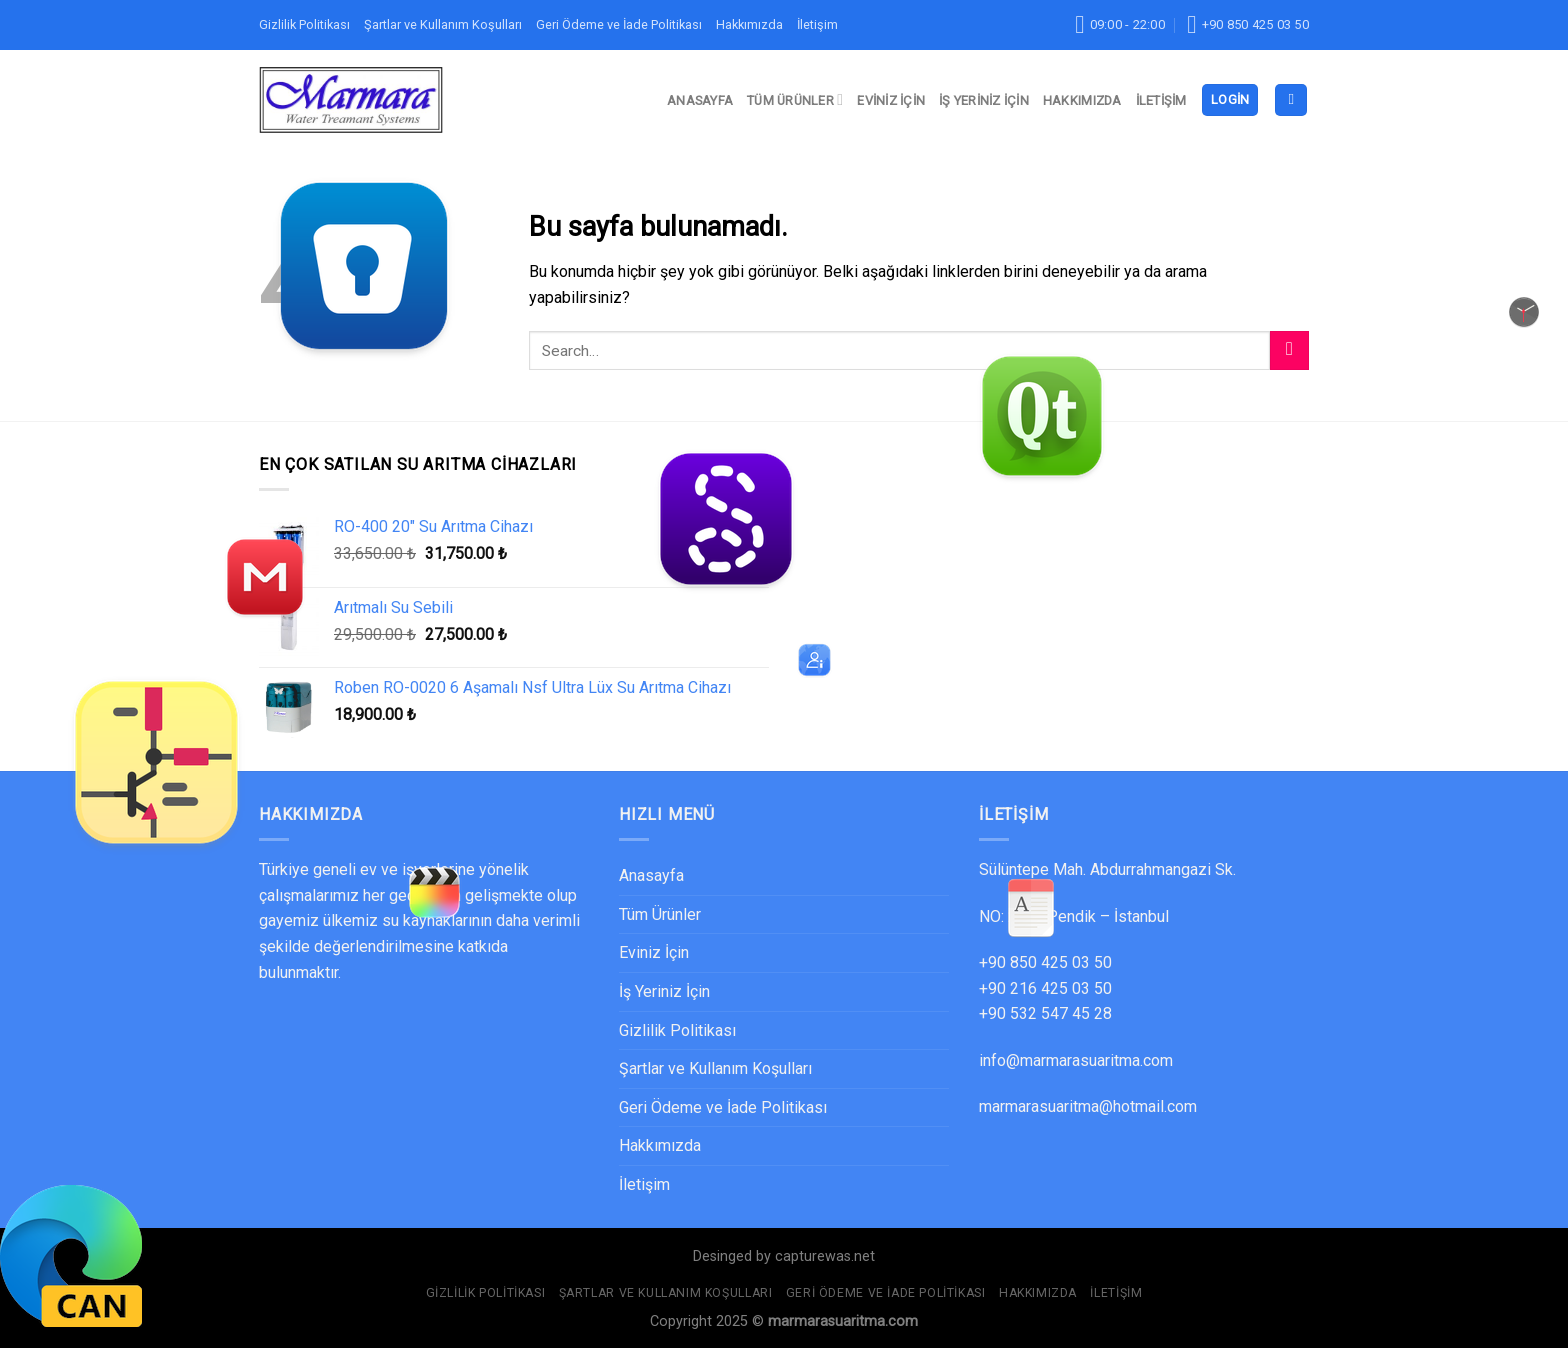  What do you see at coordinates (364, 266) in the screenshot?
I see `open enpass password manager` at bounding box center [364, 266].